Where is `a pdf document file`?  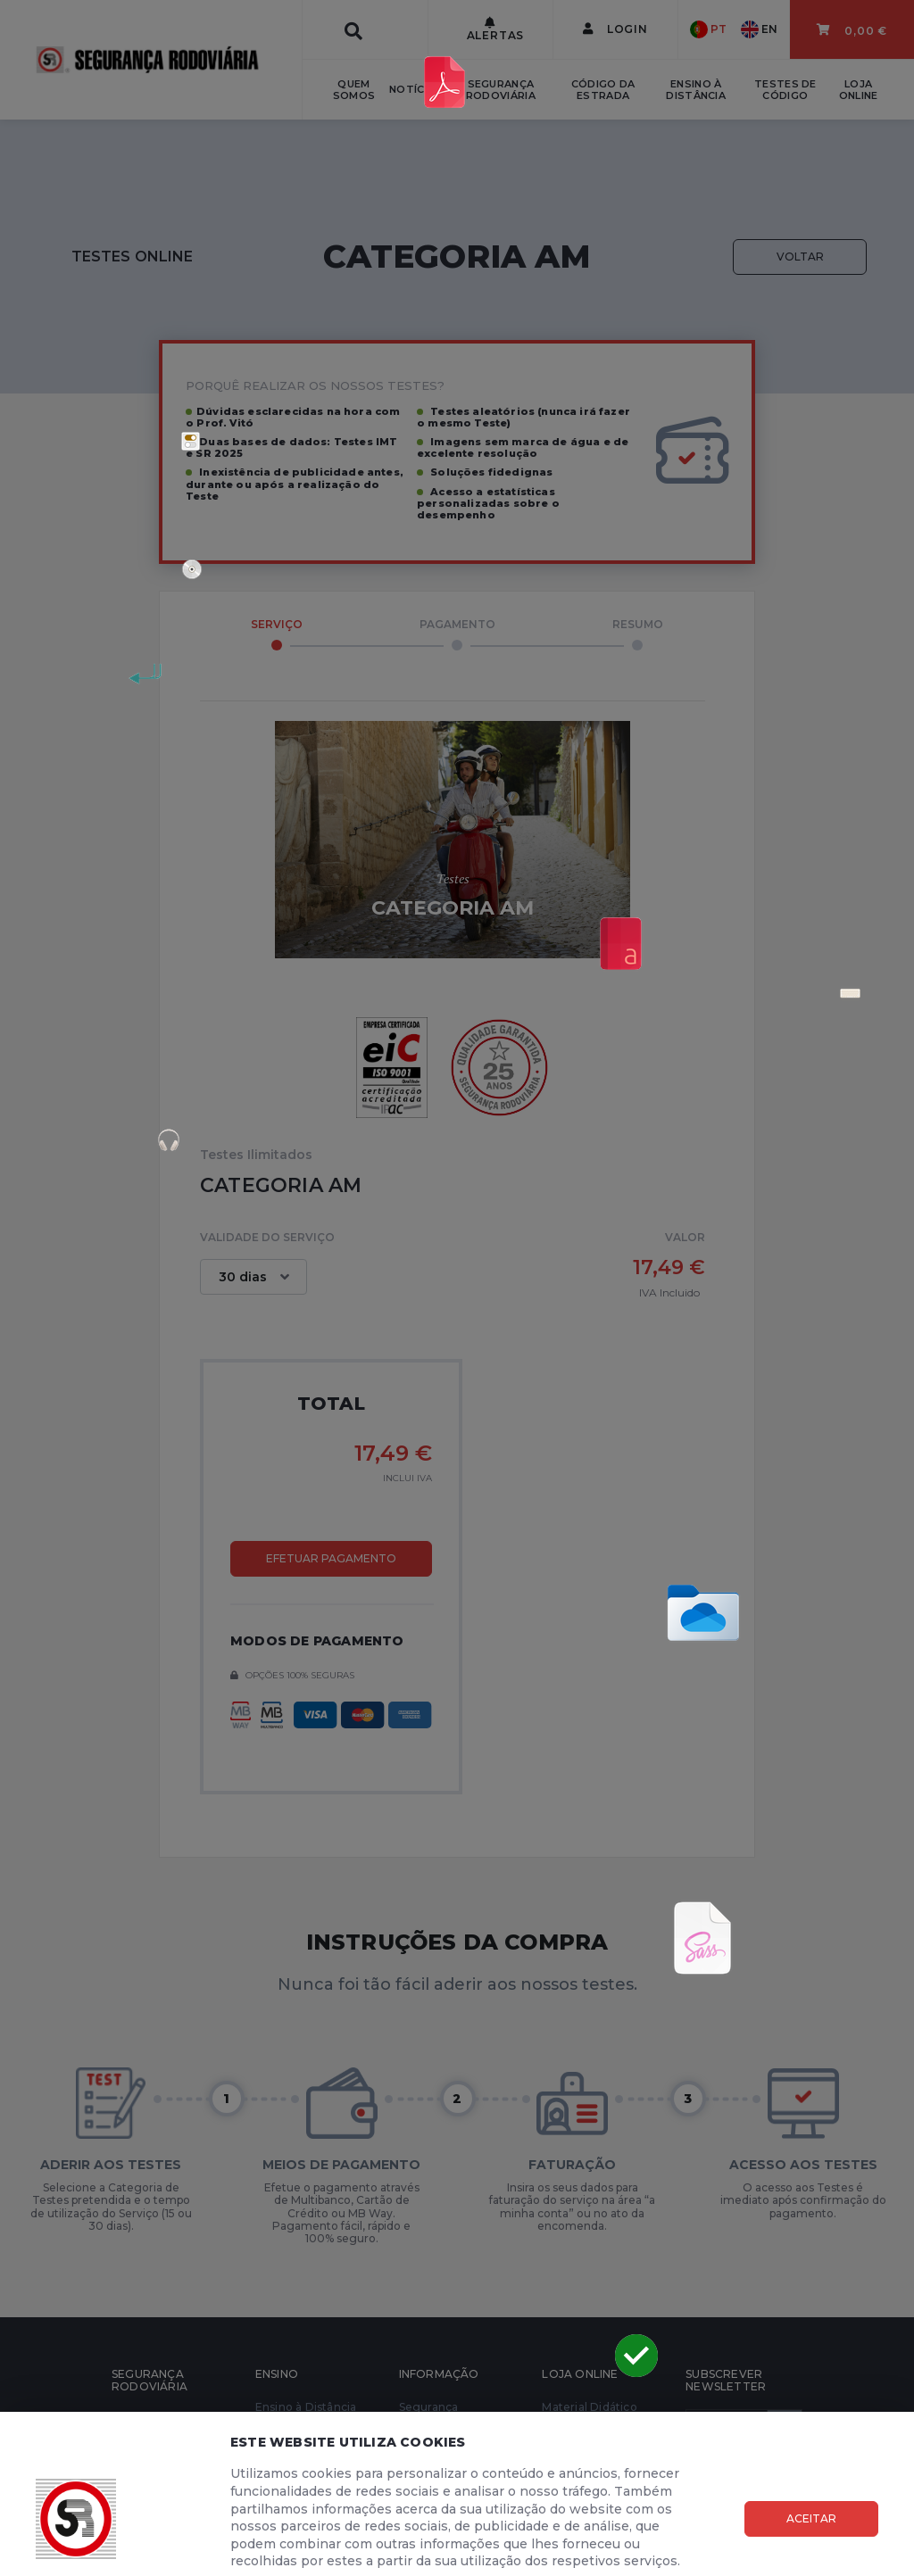
a pdf document file is located at coordinates (445, 82).